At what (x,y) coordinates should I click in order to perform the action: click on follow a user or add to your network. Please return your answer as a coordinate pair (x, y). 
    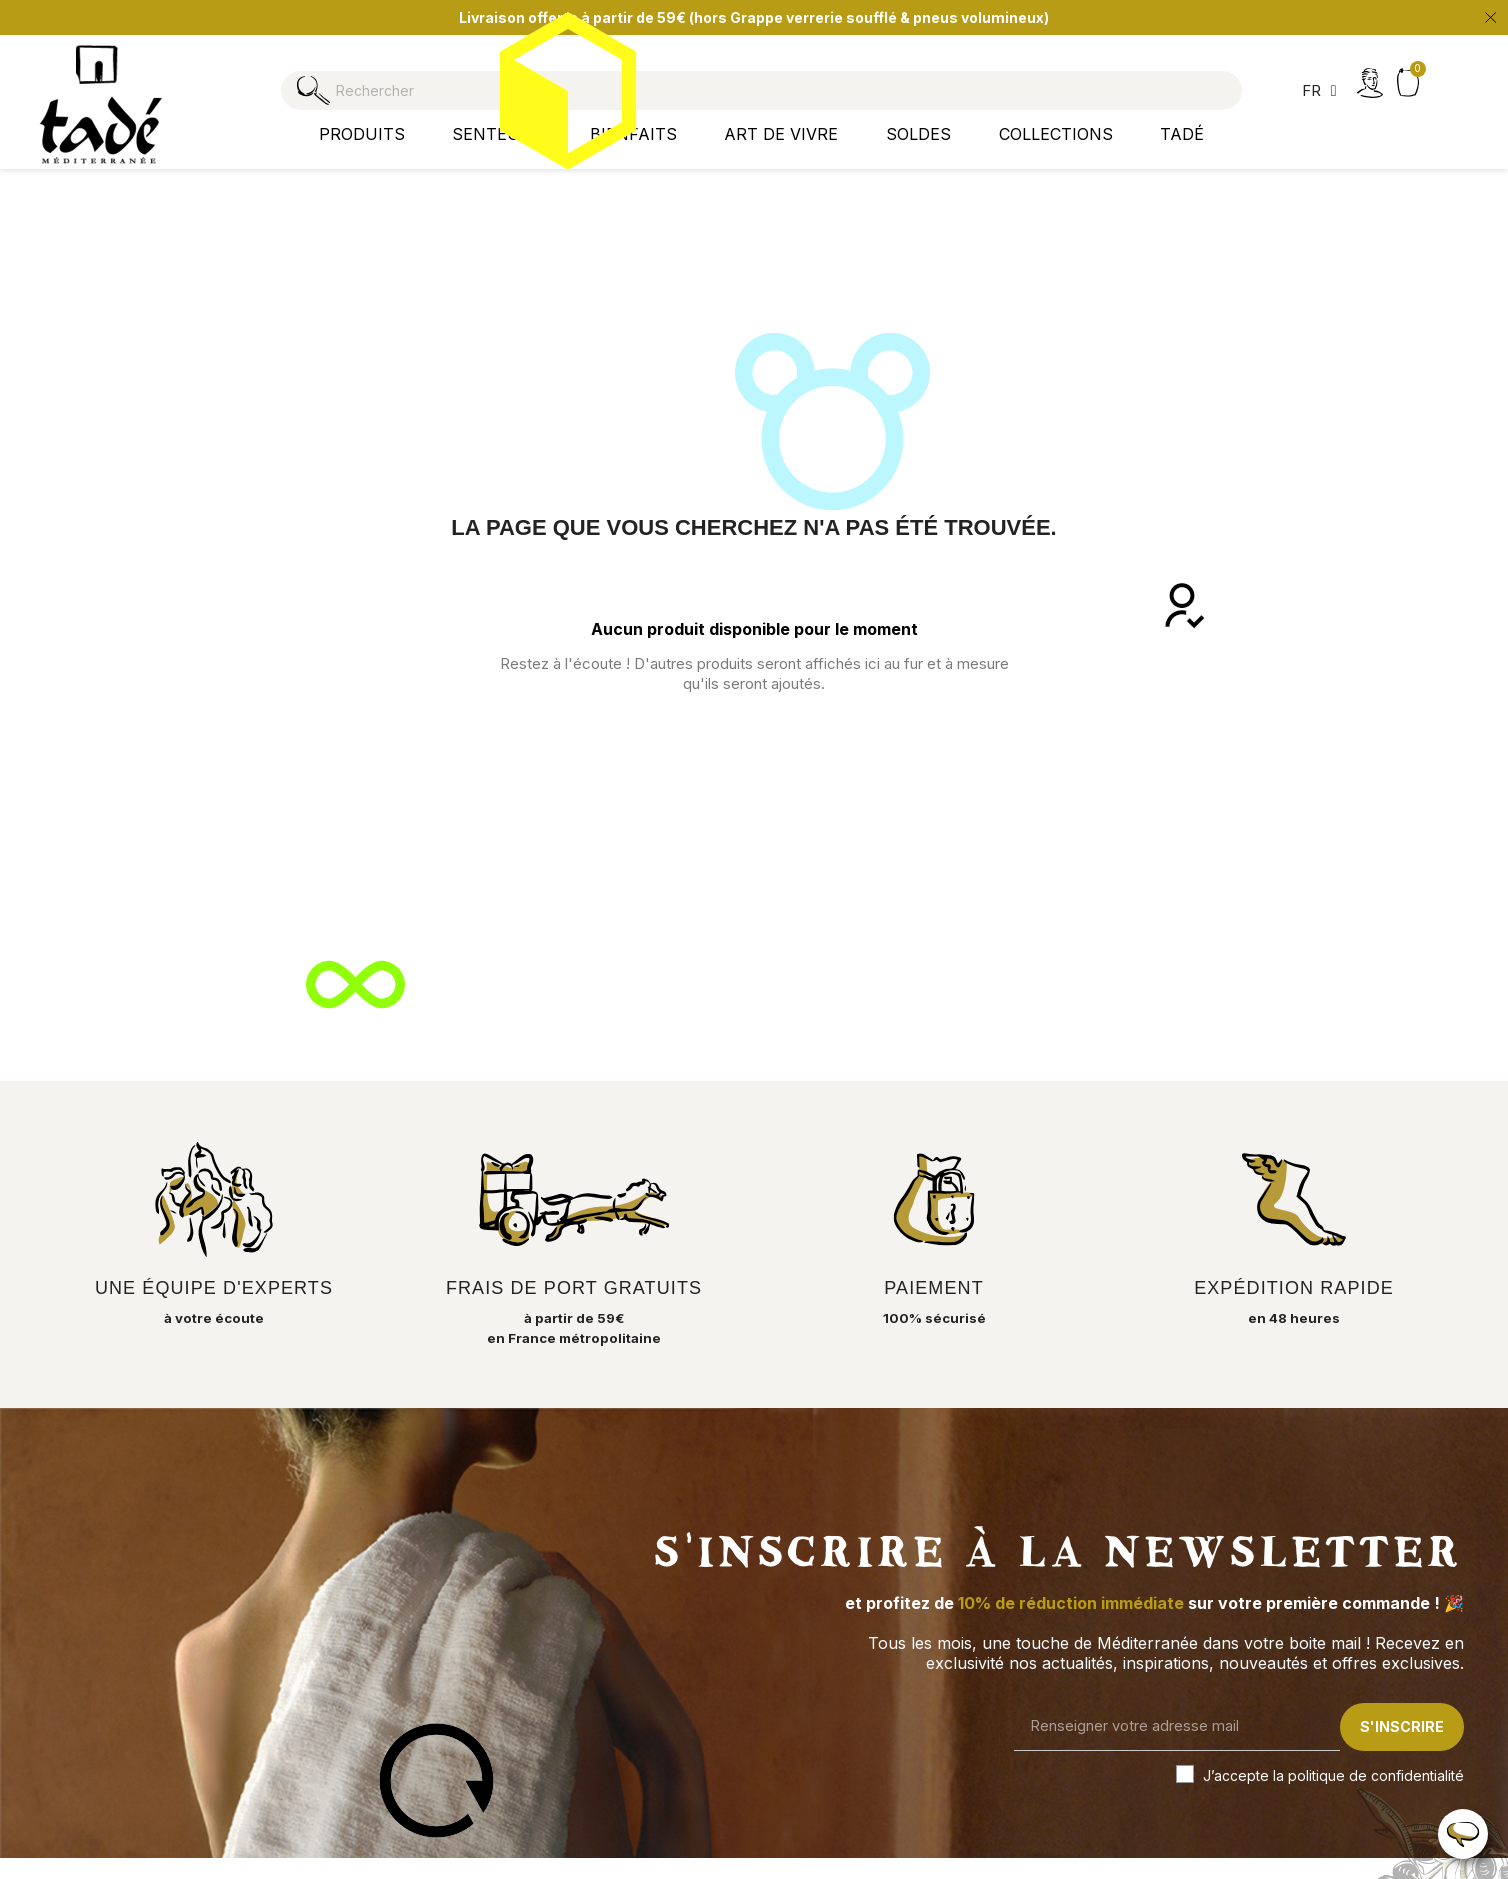
    Looking at the image, I should click on (1182, 606).